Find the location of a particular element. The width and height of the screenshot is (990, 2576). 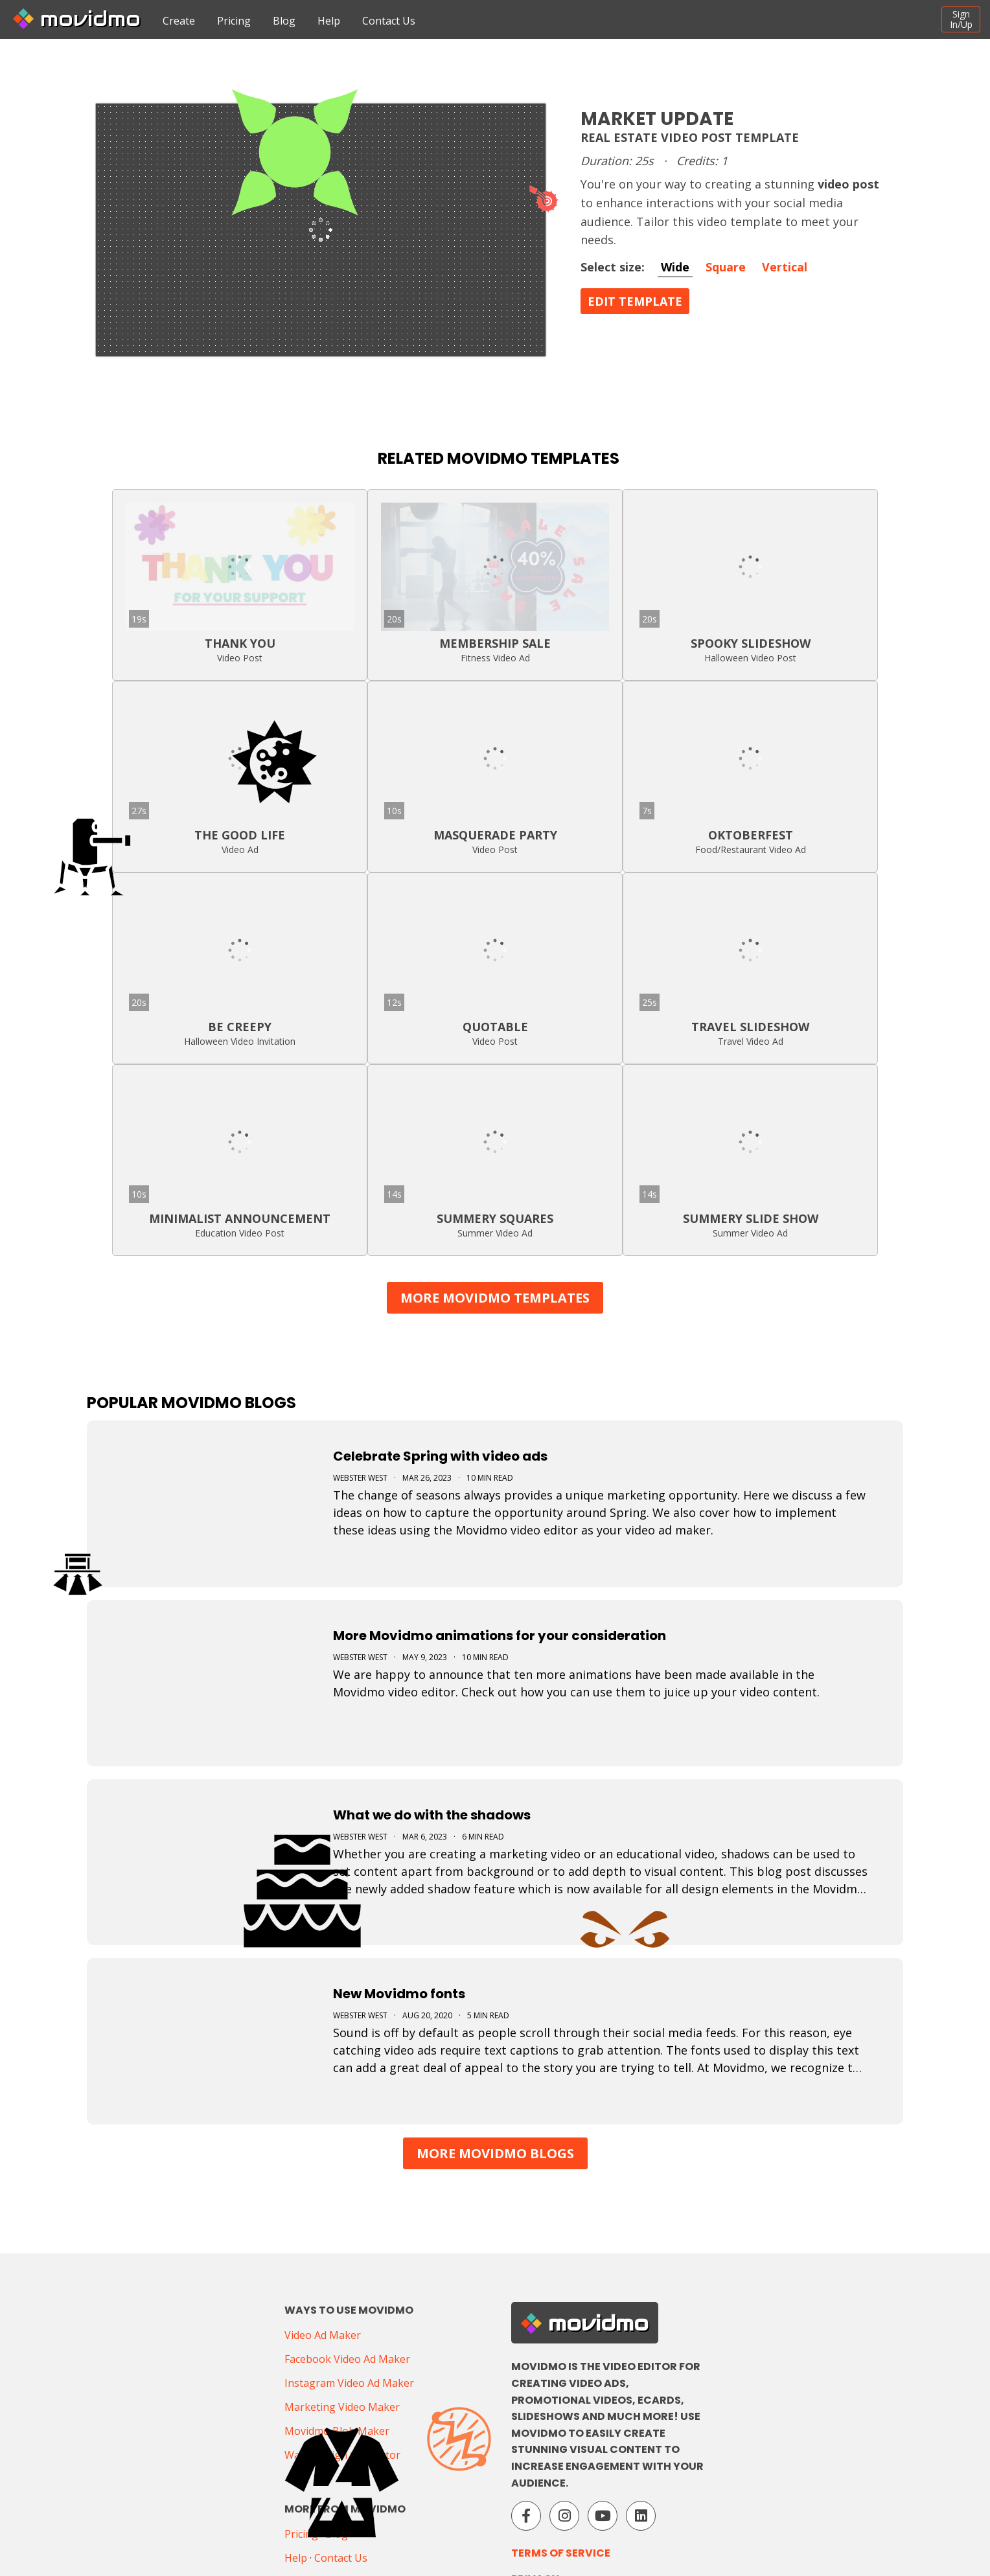

view cake or bakery options is located at coordinates (302, 1884).